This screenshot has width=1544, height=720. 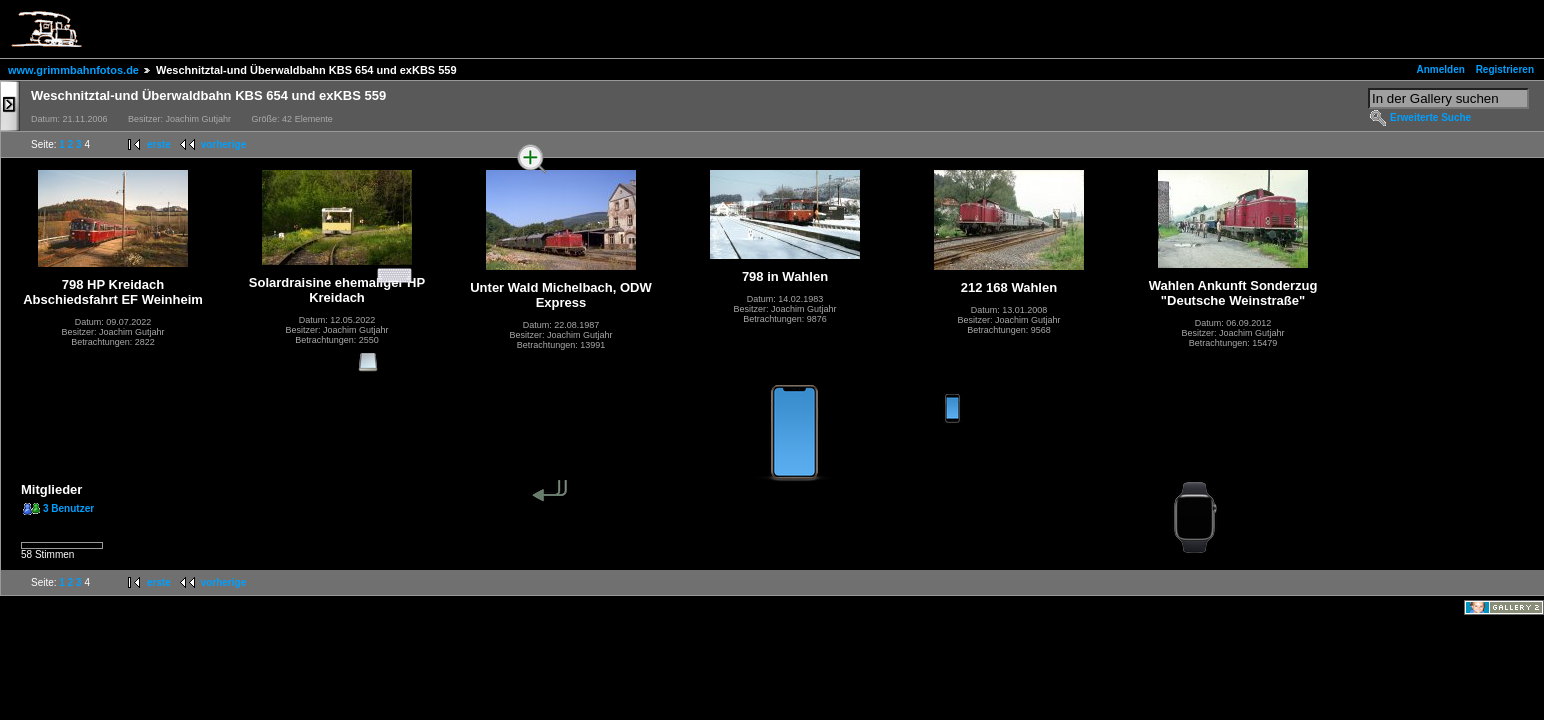 I want to click on connect a bluetooth keyboard, so click(x=394, y=275).